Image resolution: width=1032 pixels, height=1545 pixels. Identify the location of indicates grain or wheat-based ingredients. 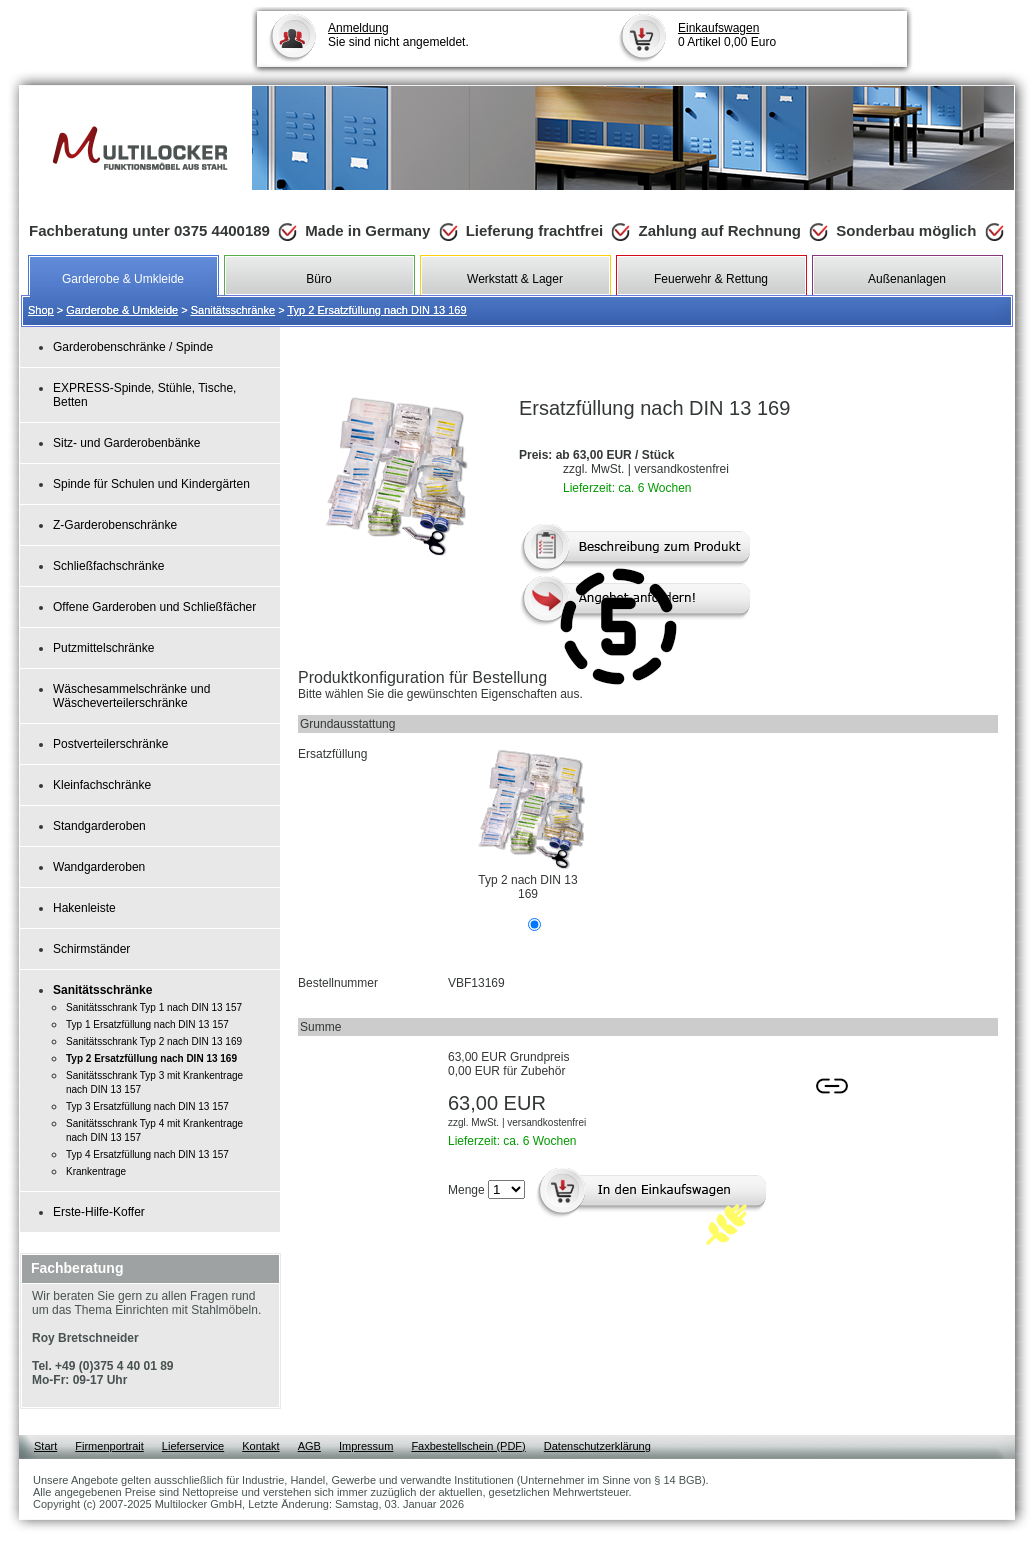
(727, 1223).